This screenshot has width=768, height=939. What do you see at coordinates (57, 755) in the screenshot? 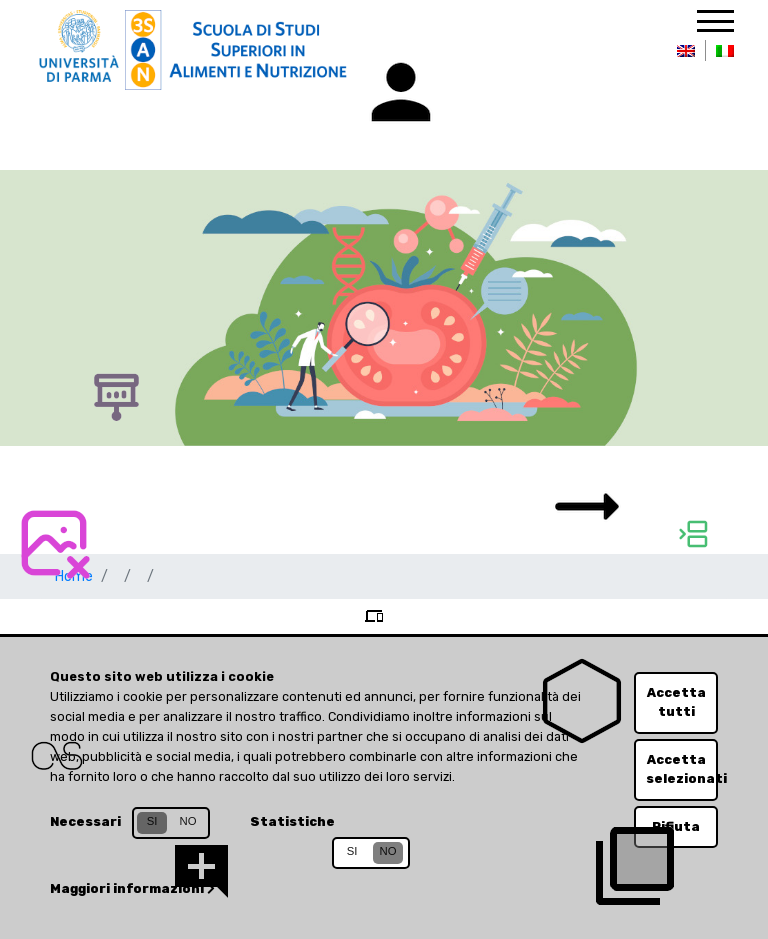
I see `connect to your Last.fm account` at bounding box center [57, 755].